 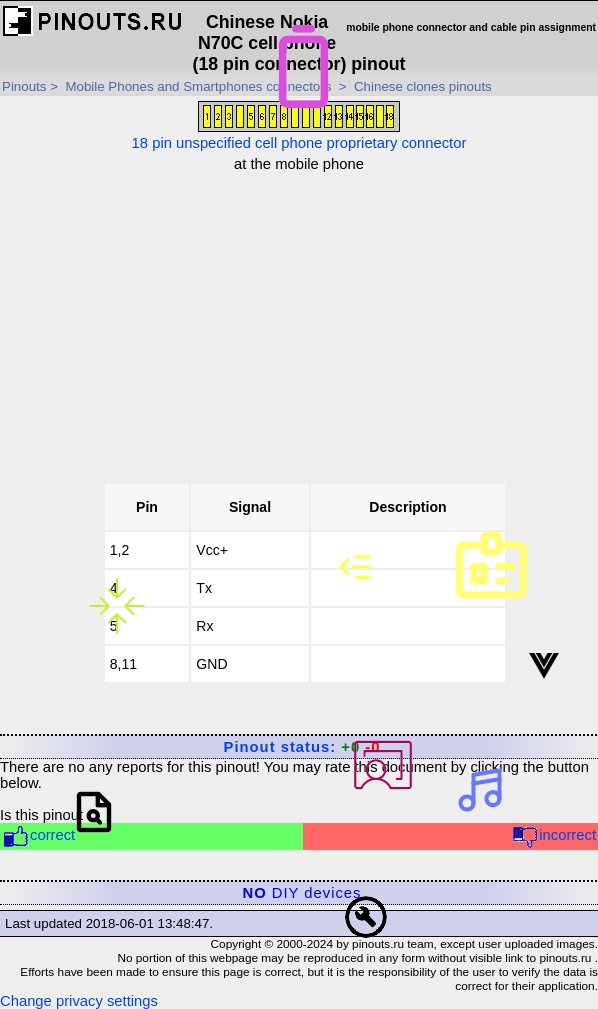 I want to click on access teaching or presentation mode, so click(x=383, y=765).